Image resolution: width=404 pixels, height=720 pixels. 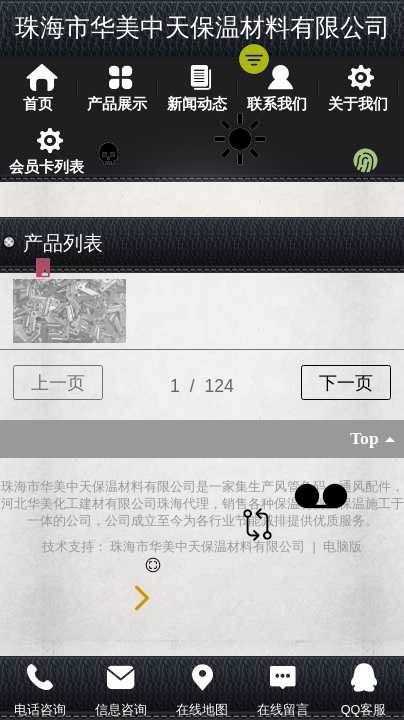 What do you see at coordinates (142, 598) in the screenshot?
I see `navigate to the next item or screen` at bounding box center [142, 598].